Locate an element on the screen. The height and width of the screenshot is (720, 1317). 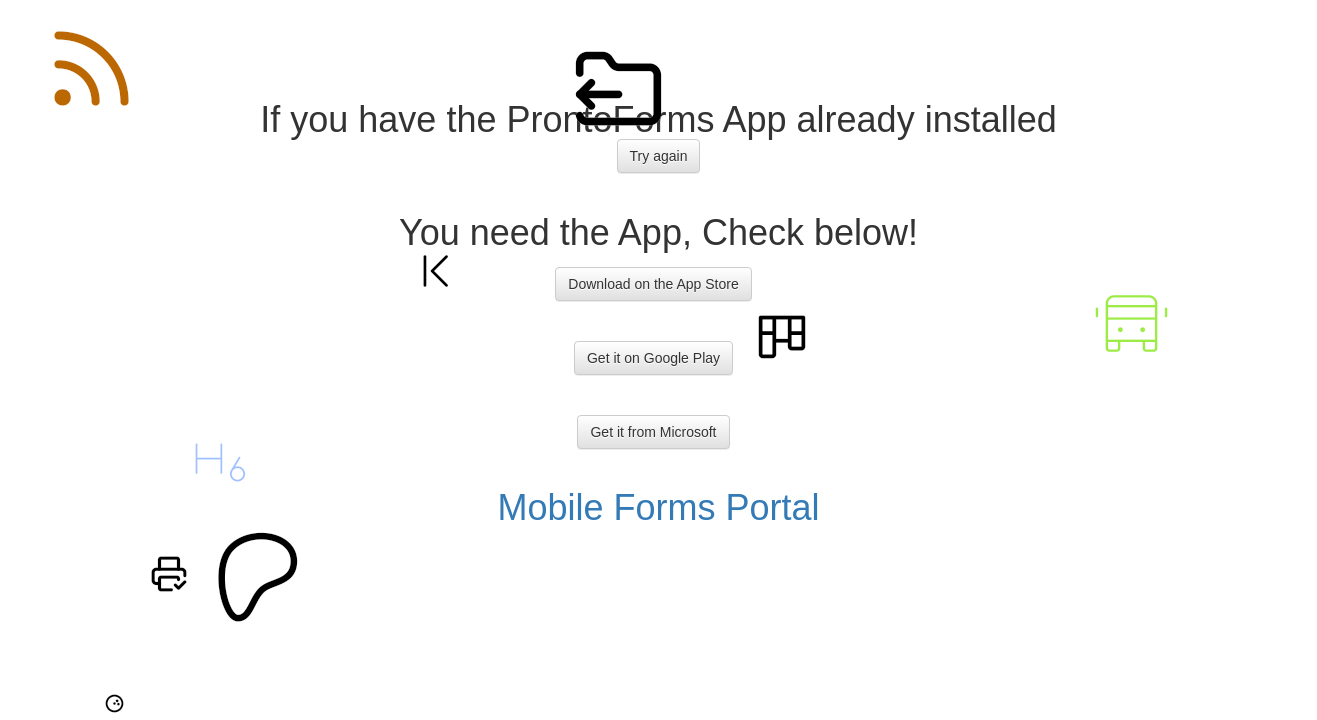
export files from folder is located at coordinates (618, 90).